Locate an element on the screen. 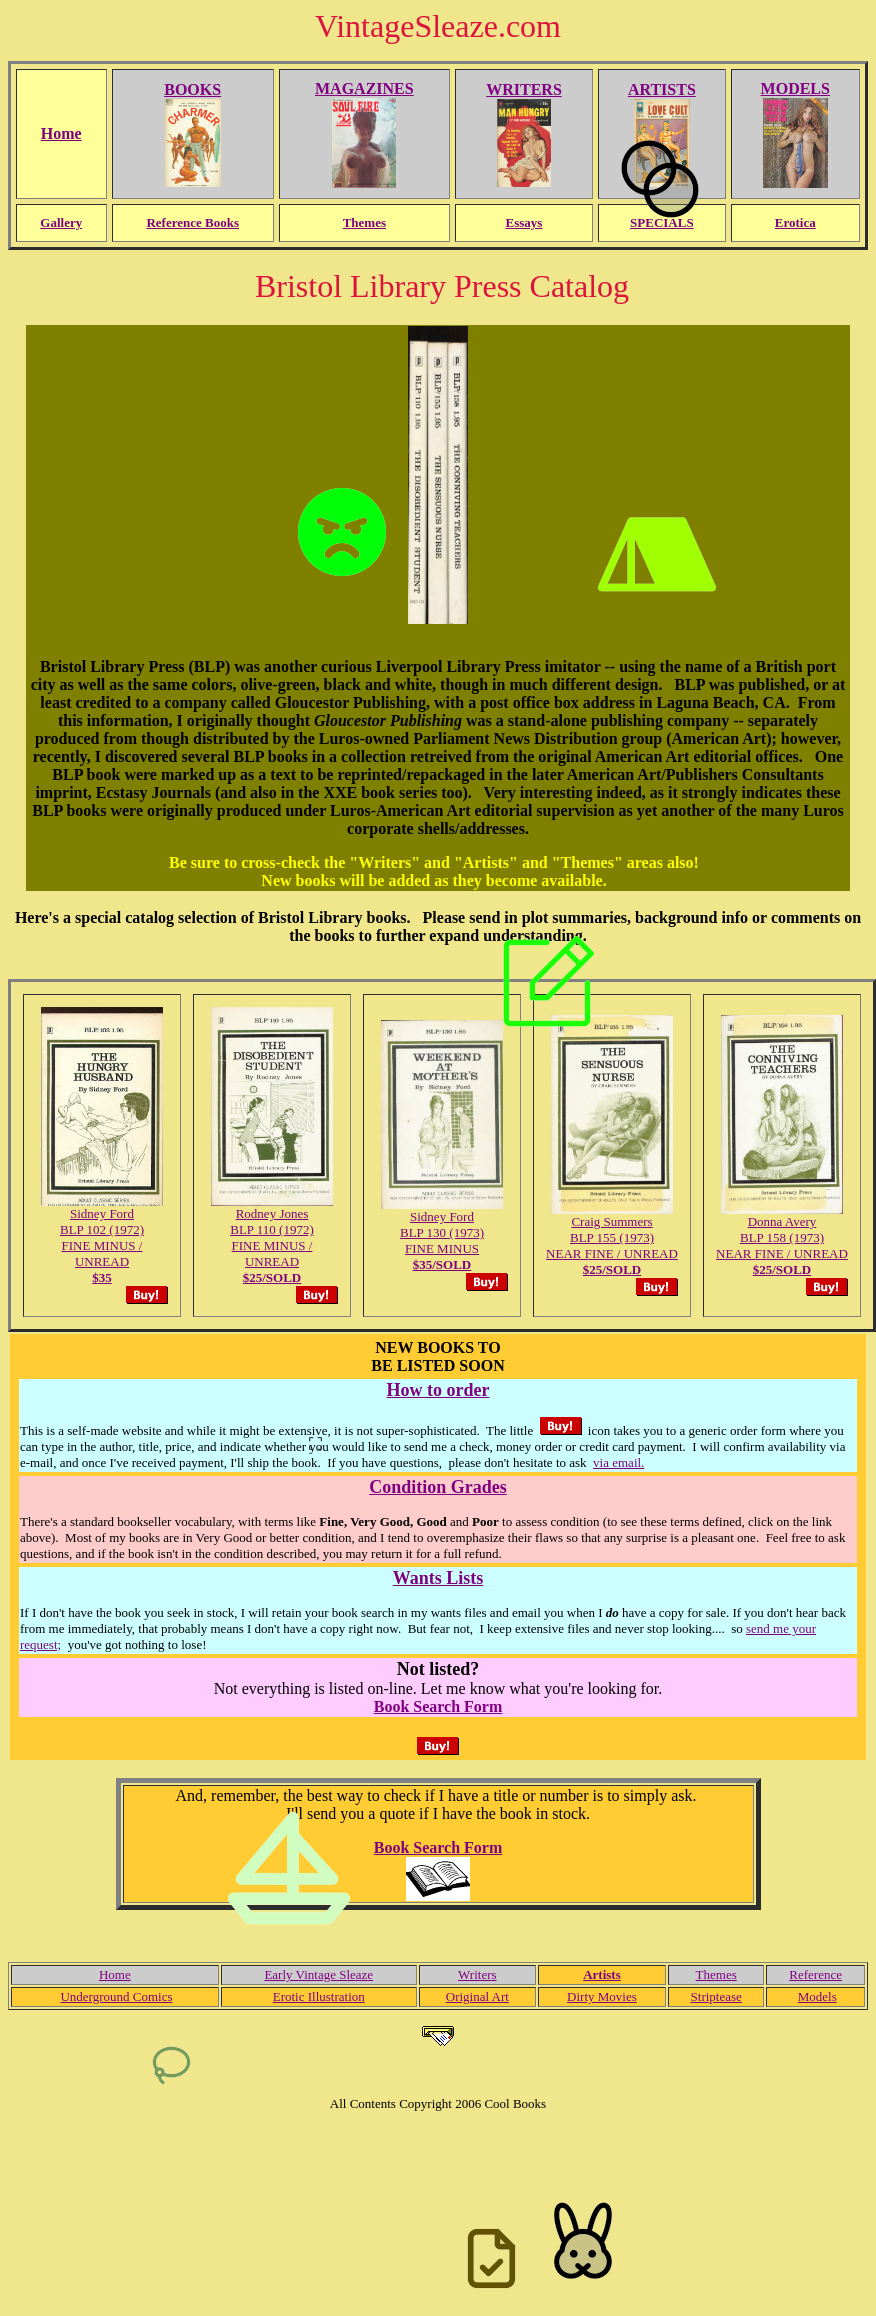 The width and height of the screenshot is (876, 2316). create a new note is located at coordinates (547, 983).